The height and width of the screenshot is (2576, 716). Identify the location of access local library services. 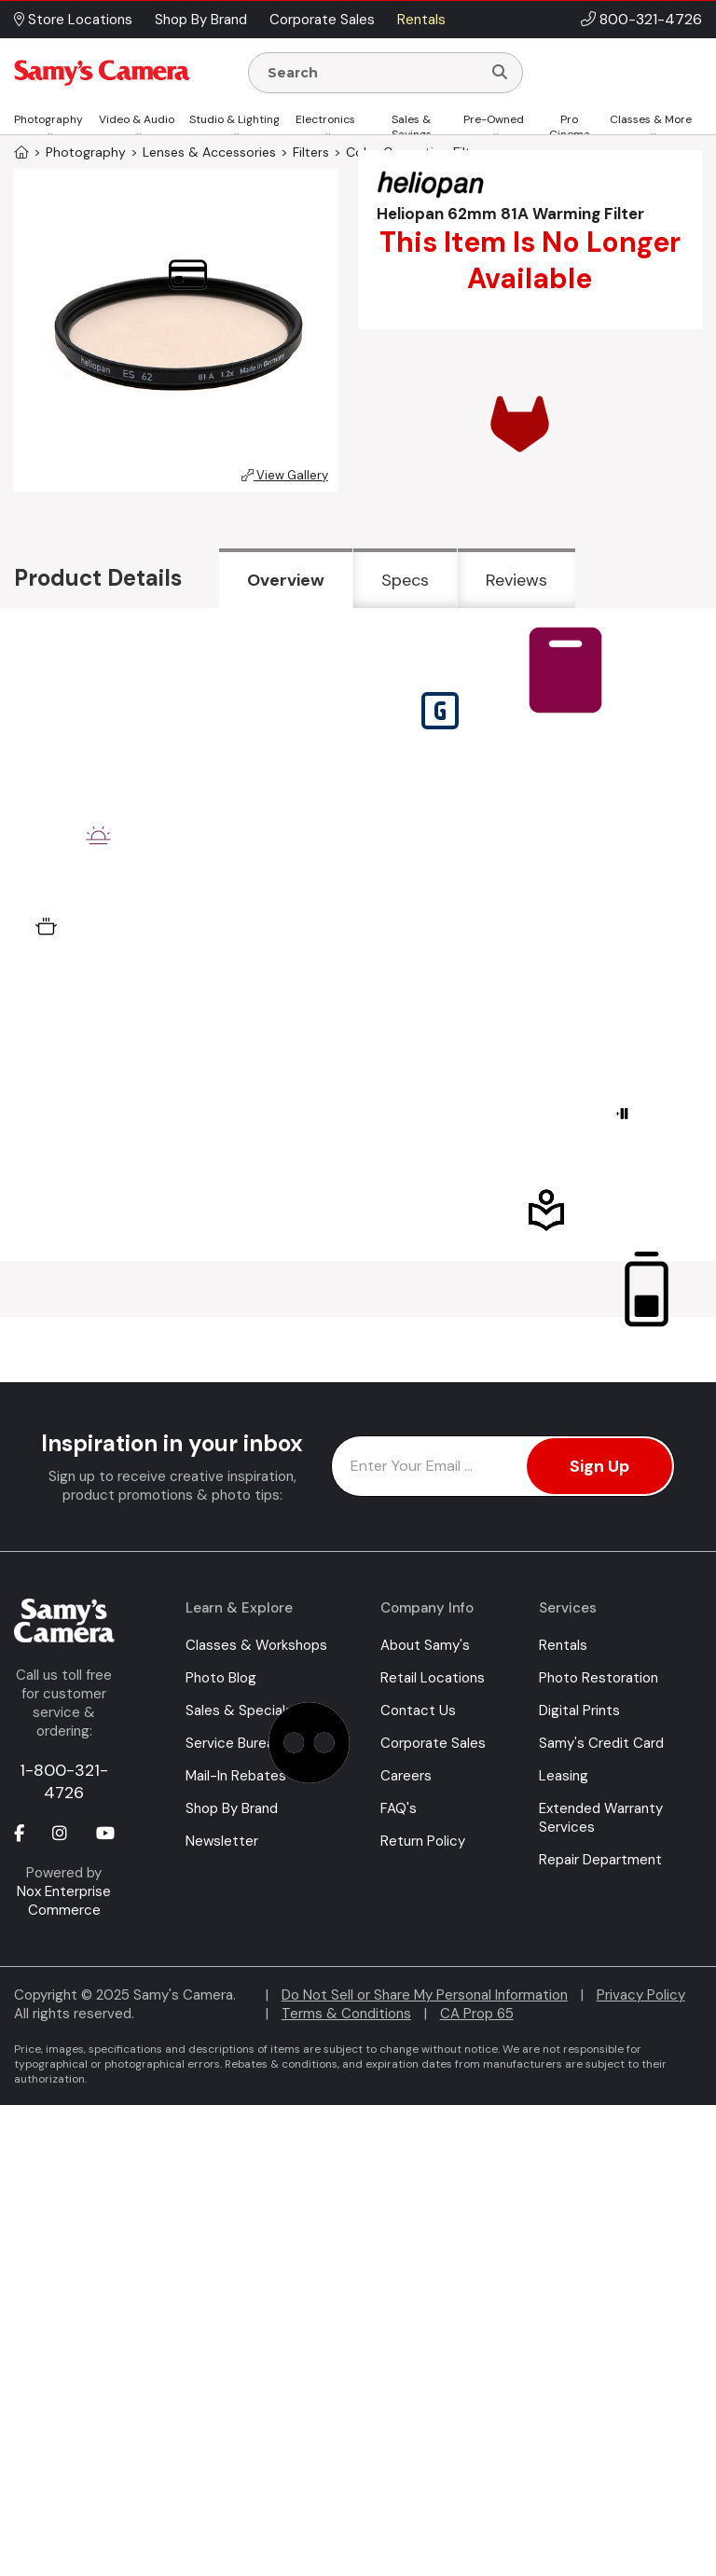
(546, 1211).